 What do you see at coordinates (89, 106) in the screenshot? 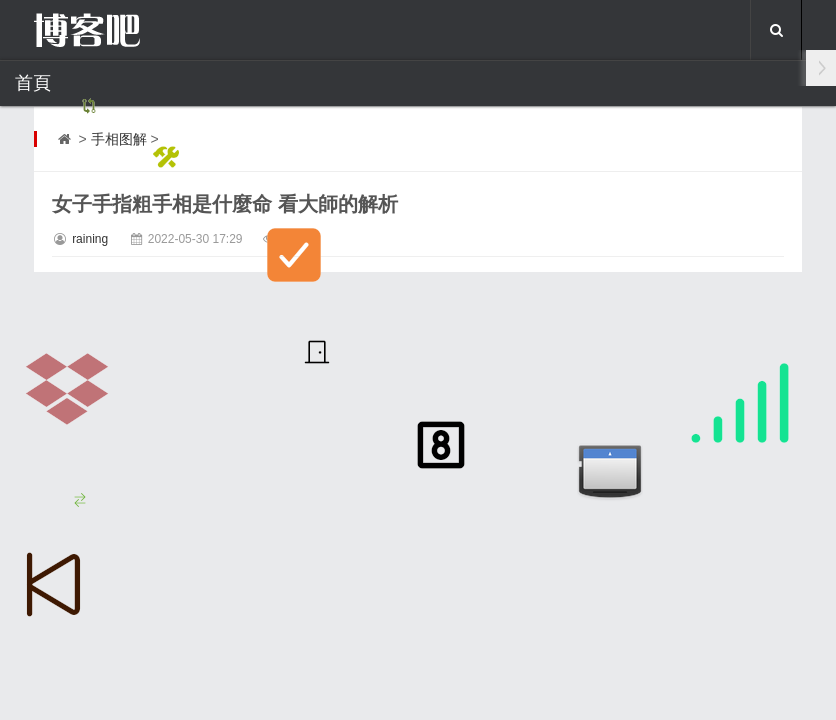
I see `compare branches or commits in version control` at bounding box center [89, 106].